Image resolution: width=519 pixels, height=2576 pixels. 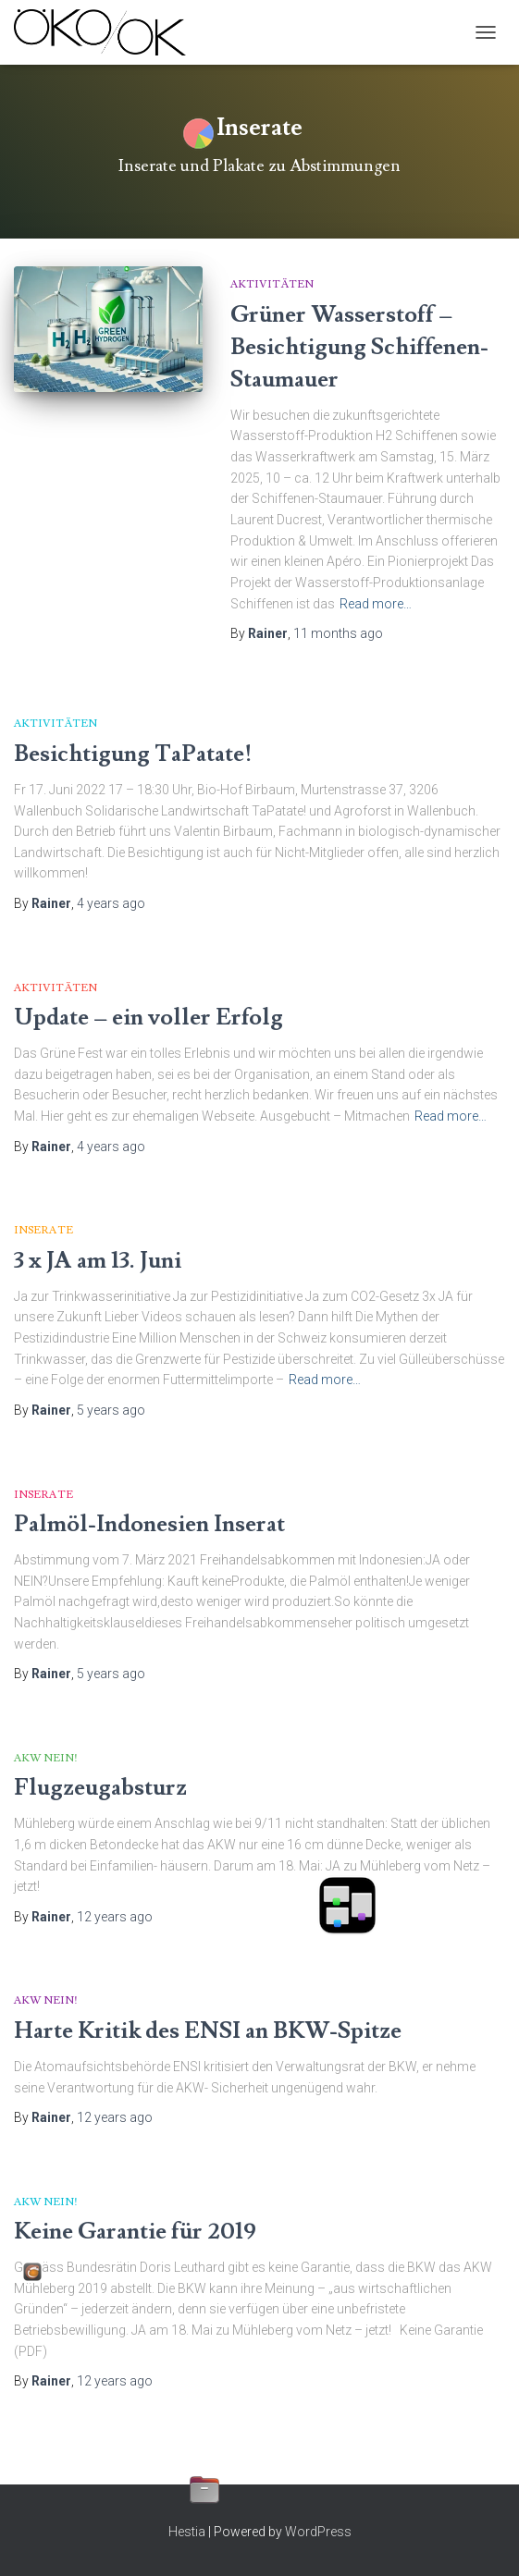 I want to click on open lutris gaming platform, so click(x=32, y=2272).